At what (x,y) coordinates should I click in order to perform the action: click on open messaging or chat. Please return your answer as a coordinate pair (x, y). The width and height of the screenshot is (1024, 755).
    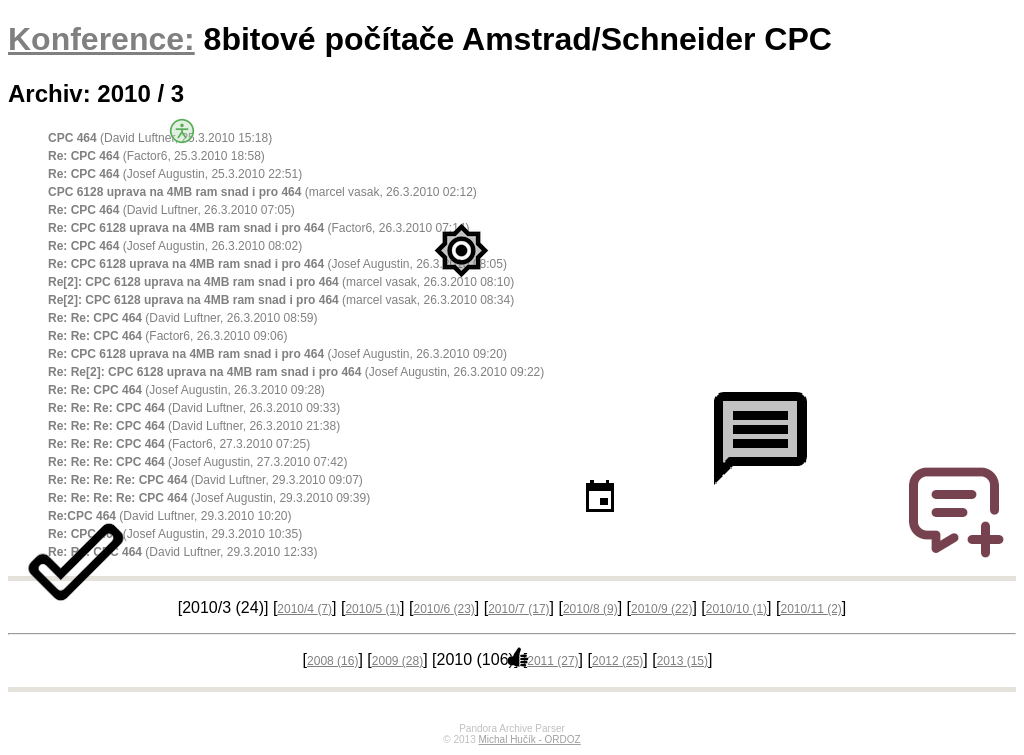
    Looking at the image, I should click on (760, 438).